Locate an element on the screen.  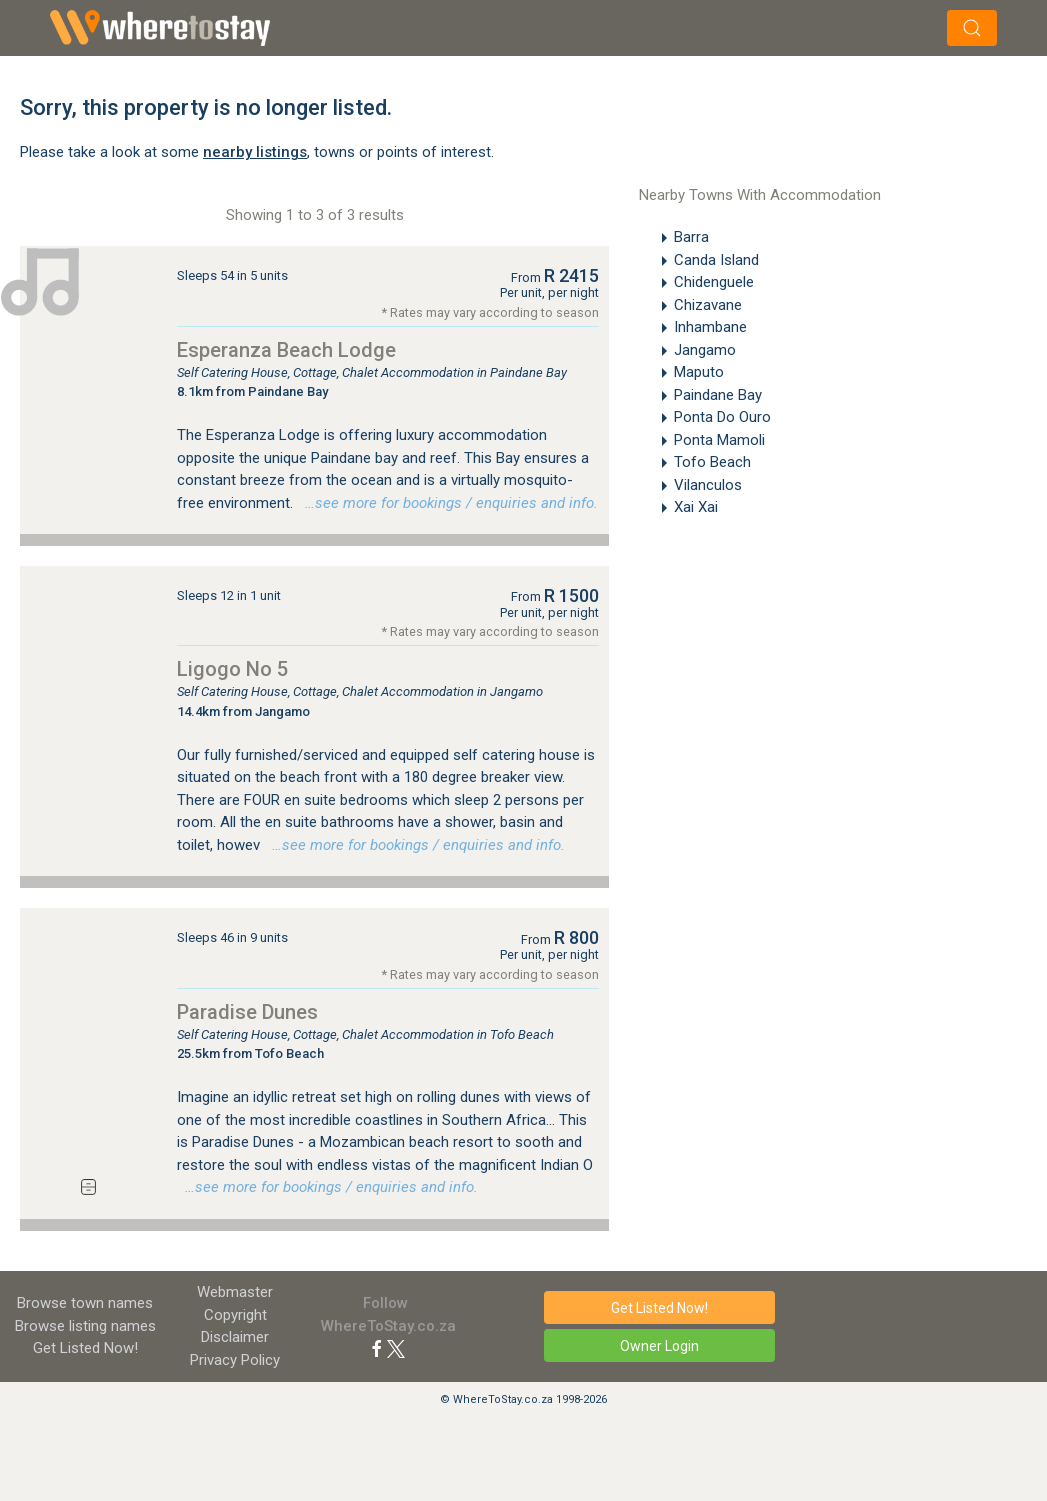
access file history settings is located at coordinates (88, 1187).